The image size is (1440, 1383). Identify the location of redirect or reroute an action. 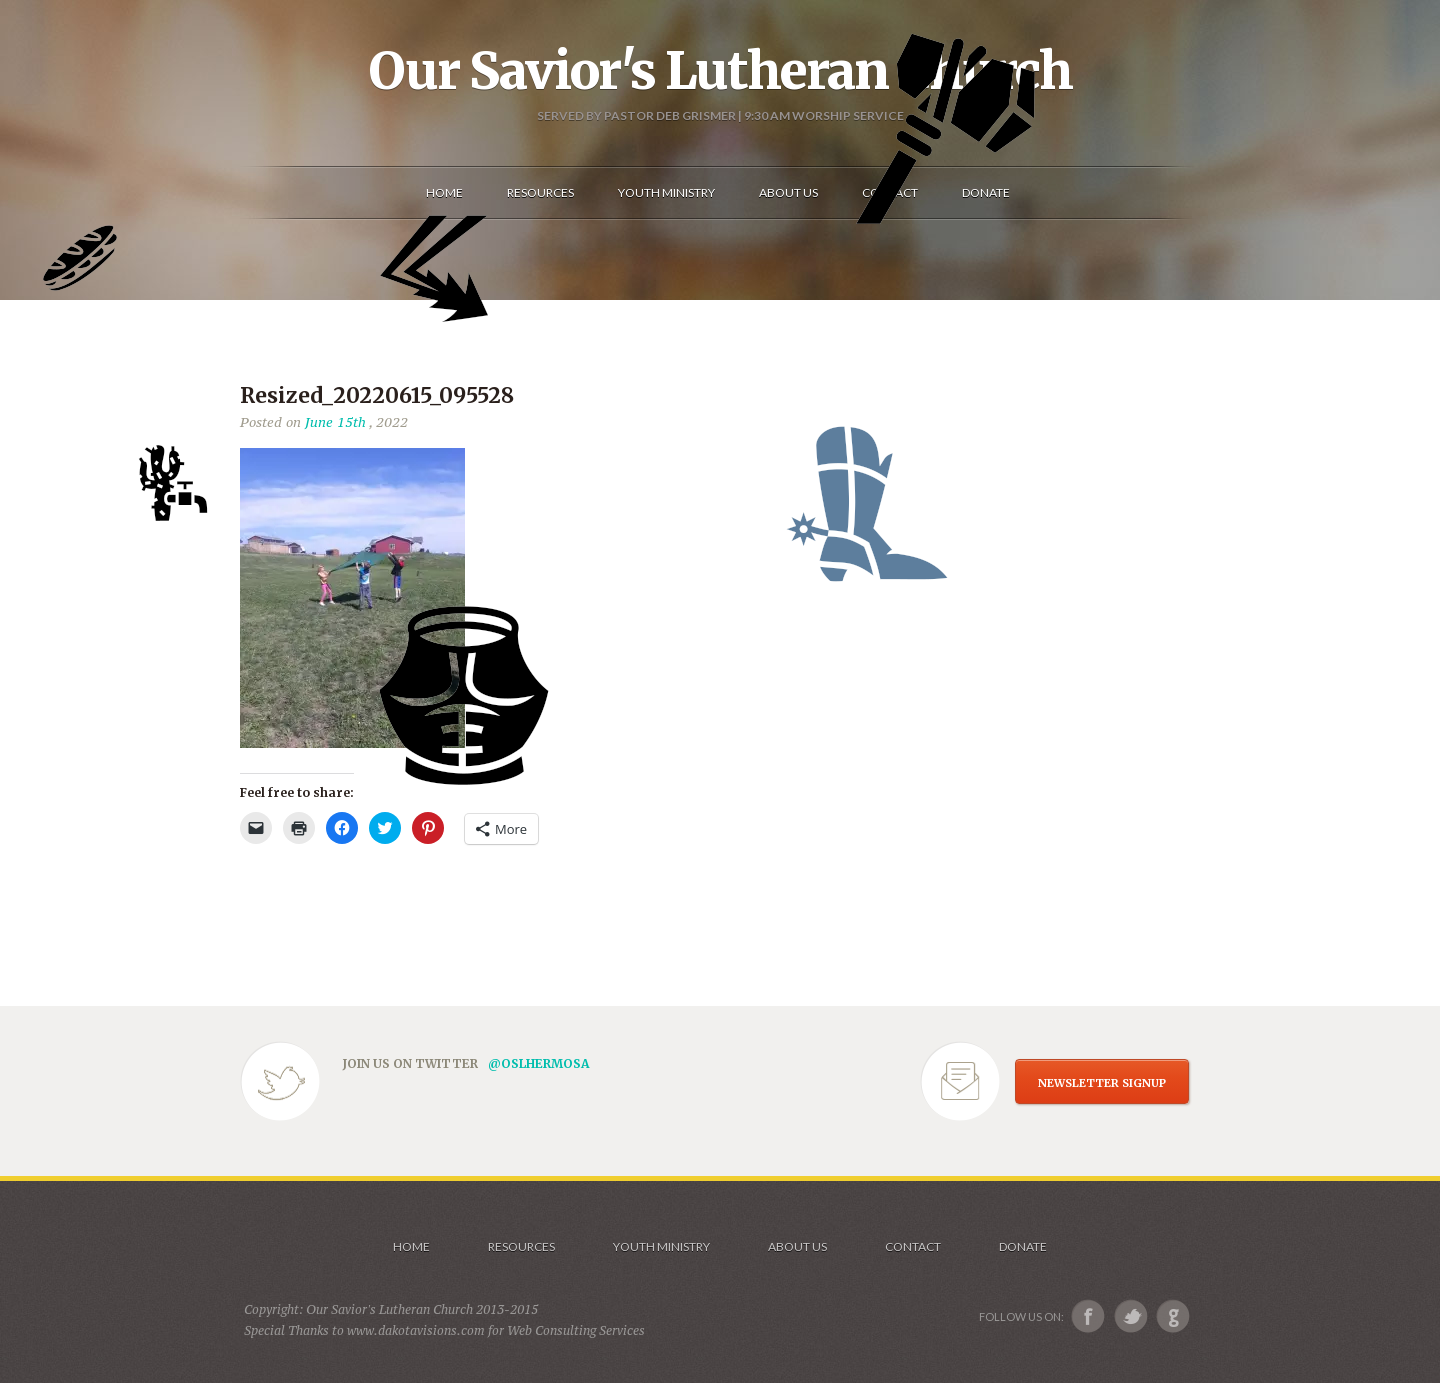
(433, 268).